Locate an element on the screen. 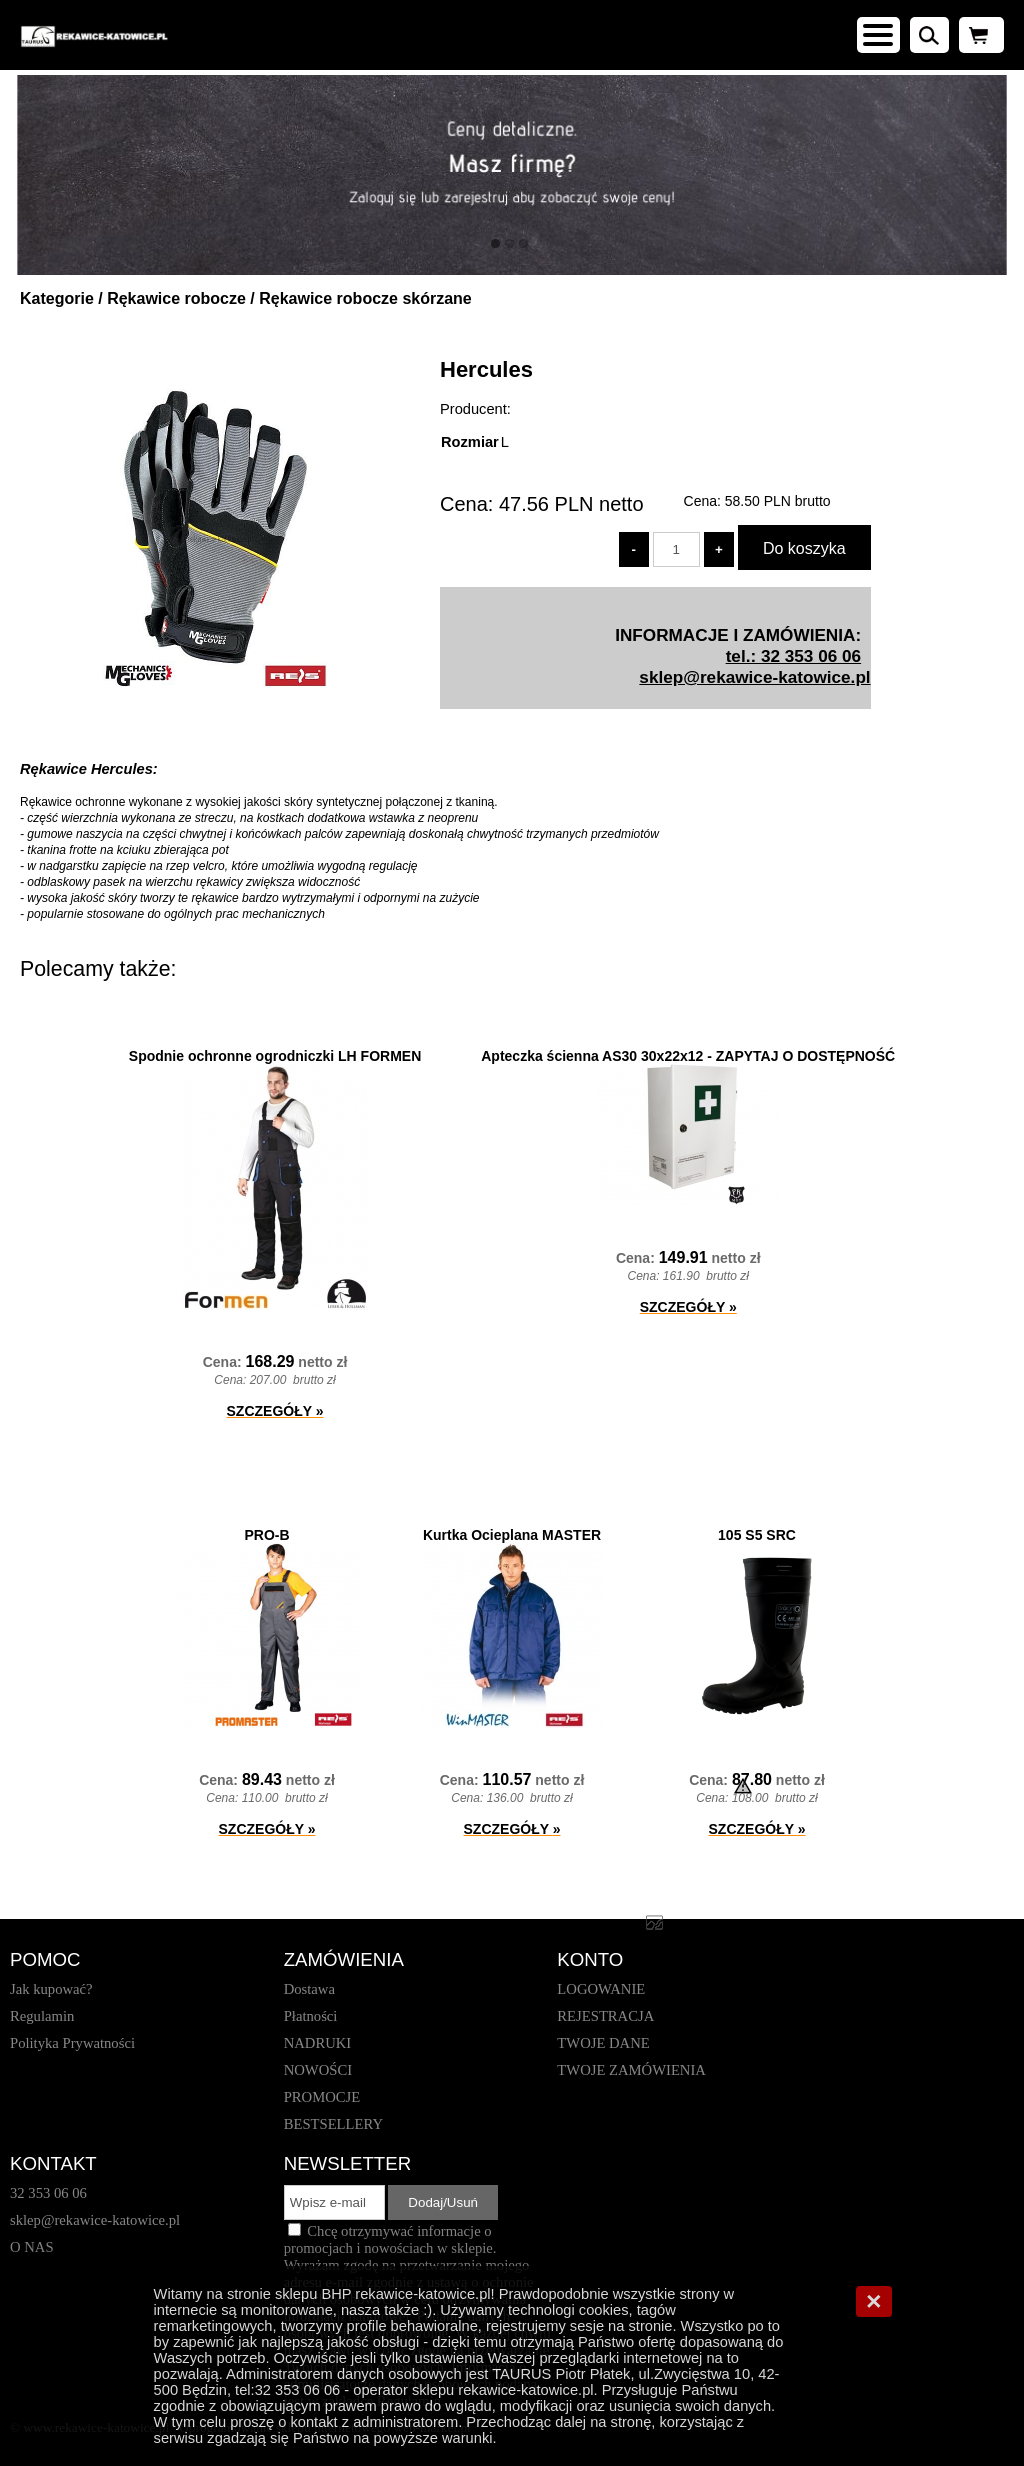 The image size is (1024, 2466). indicates a broken or corrupted image file is located at coordinates (654, 1922).